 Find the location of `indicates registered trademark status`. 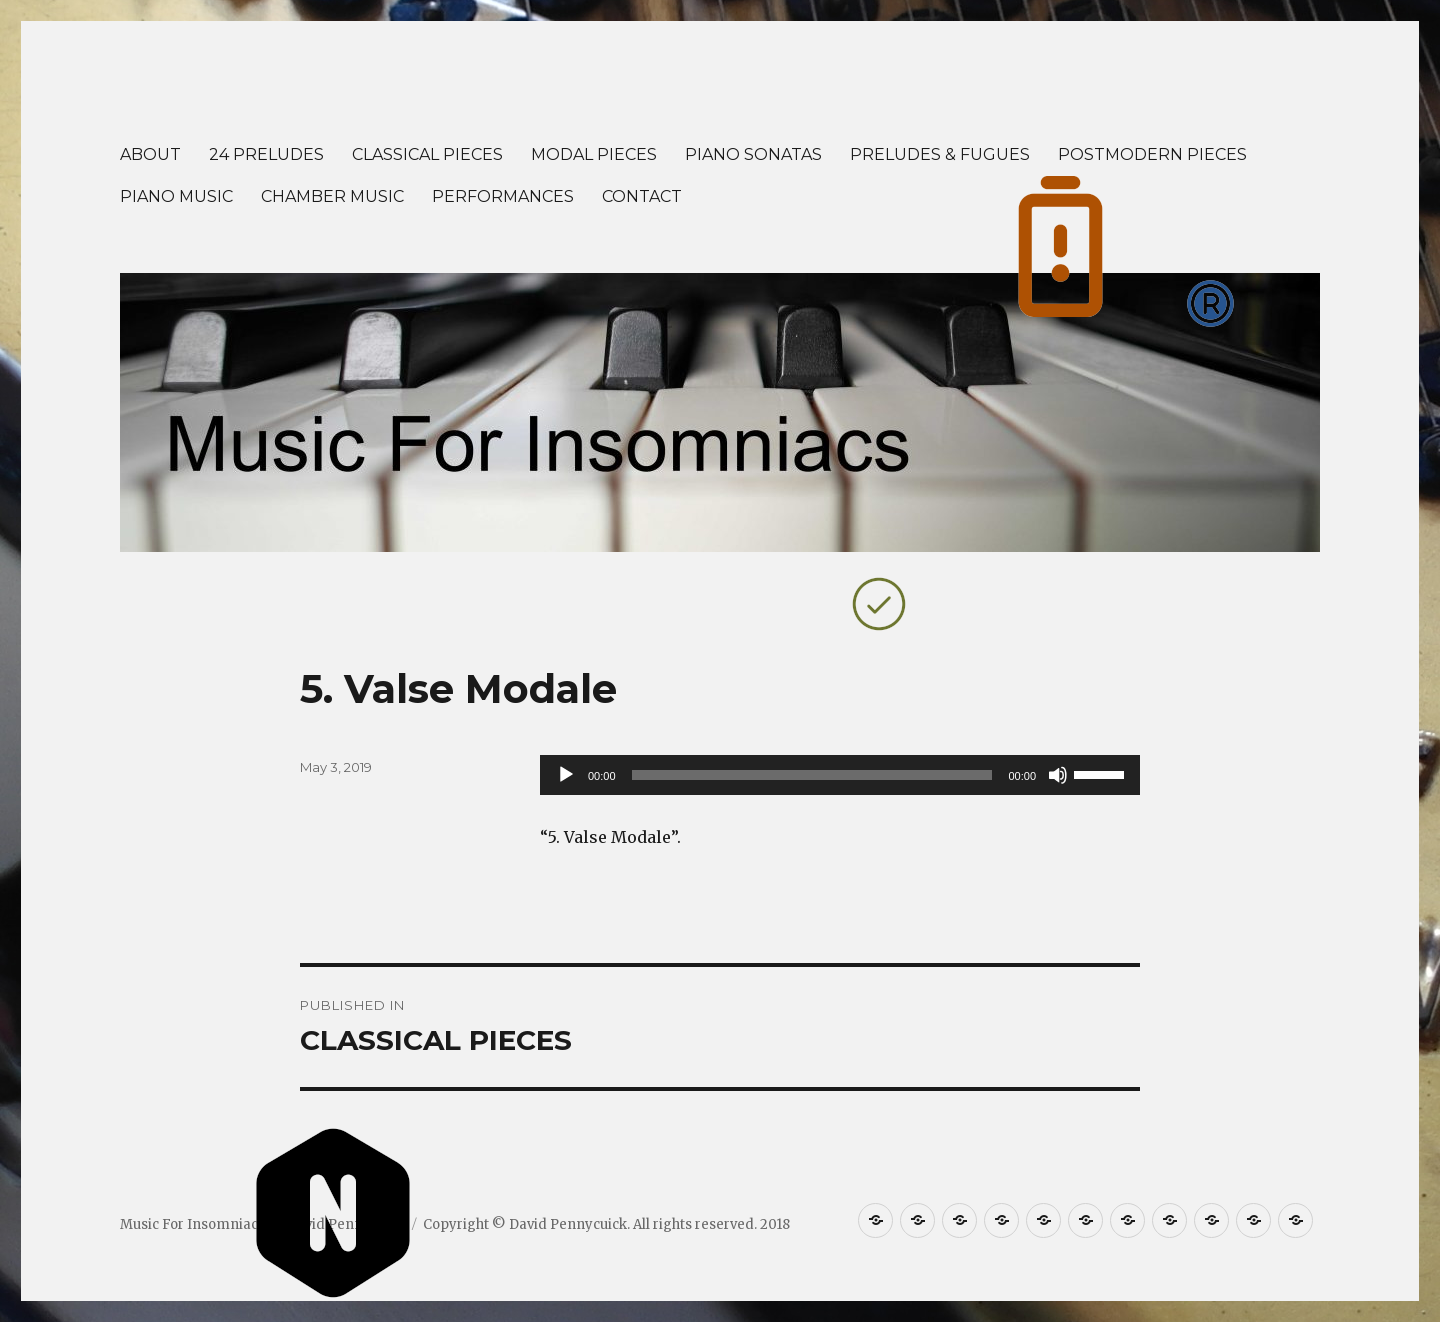

indicates registered trademark status is located at coordinates (1210, 303).